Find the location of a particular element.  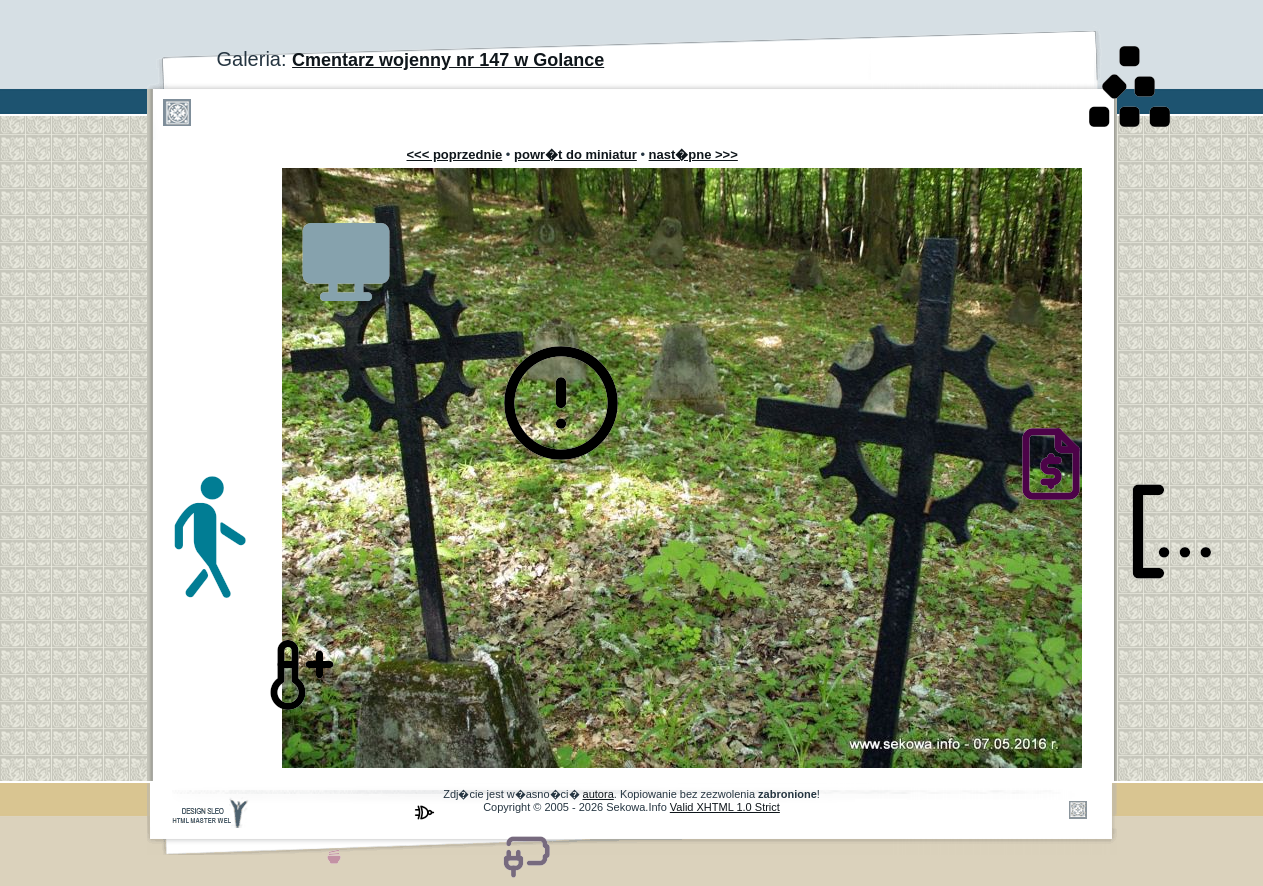

indicates the start of a contained or grouped section is located at coordinates (1174, 531).